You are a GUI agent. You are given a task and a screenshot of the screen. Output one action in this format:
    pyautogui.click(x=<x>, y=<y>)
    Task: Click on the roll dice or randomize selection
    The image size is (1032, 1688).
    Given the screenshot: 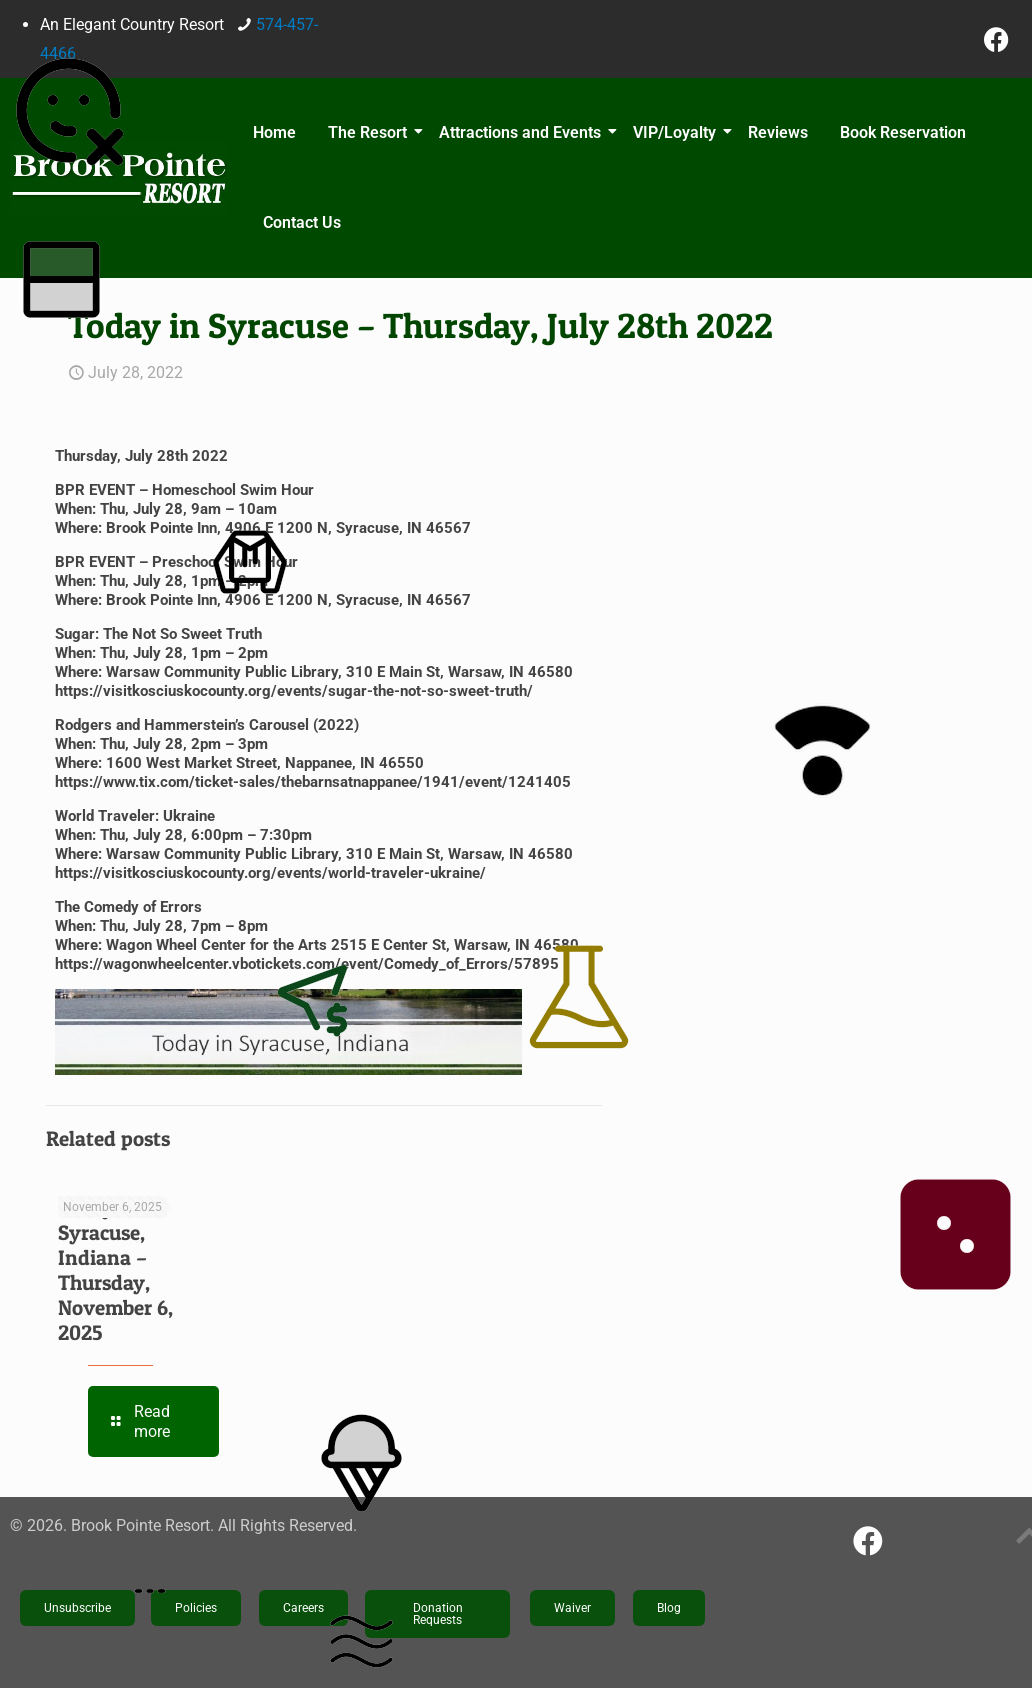 What is the action you would take?
    pyautogui.click(x=955, y=1234)
    